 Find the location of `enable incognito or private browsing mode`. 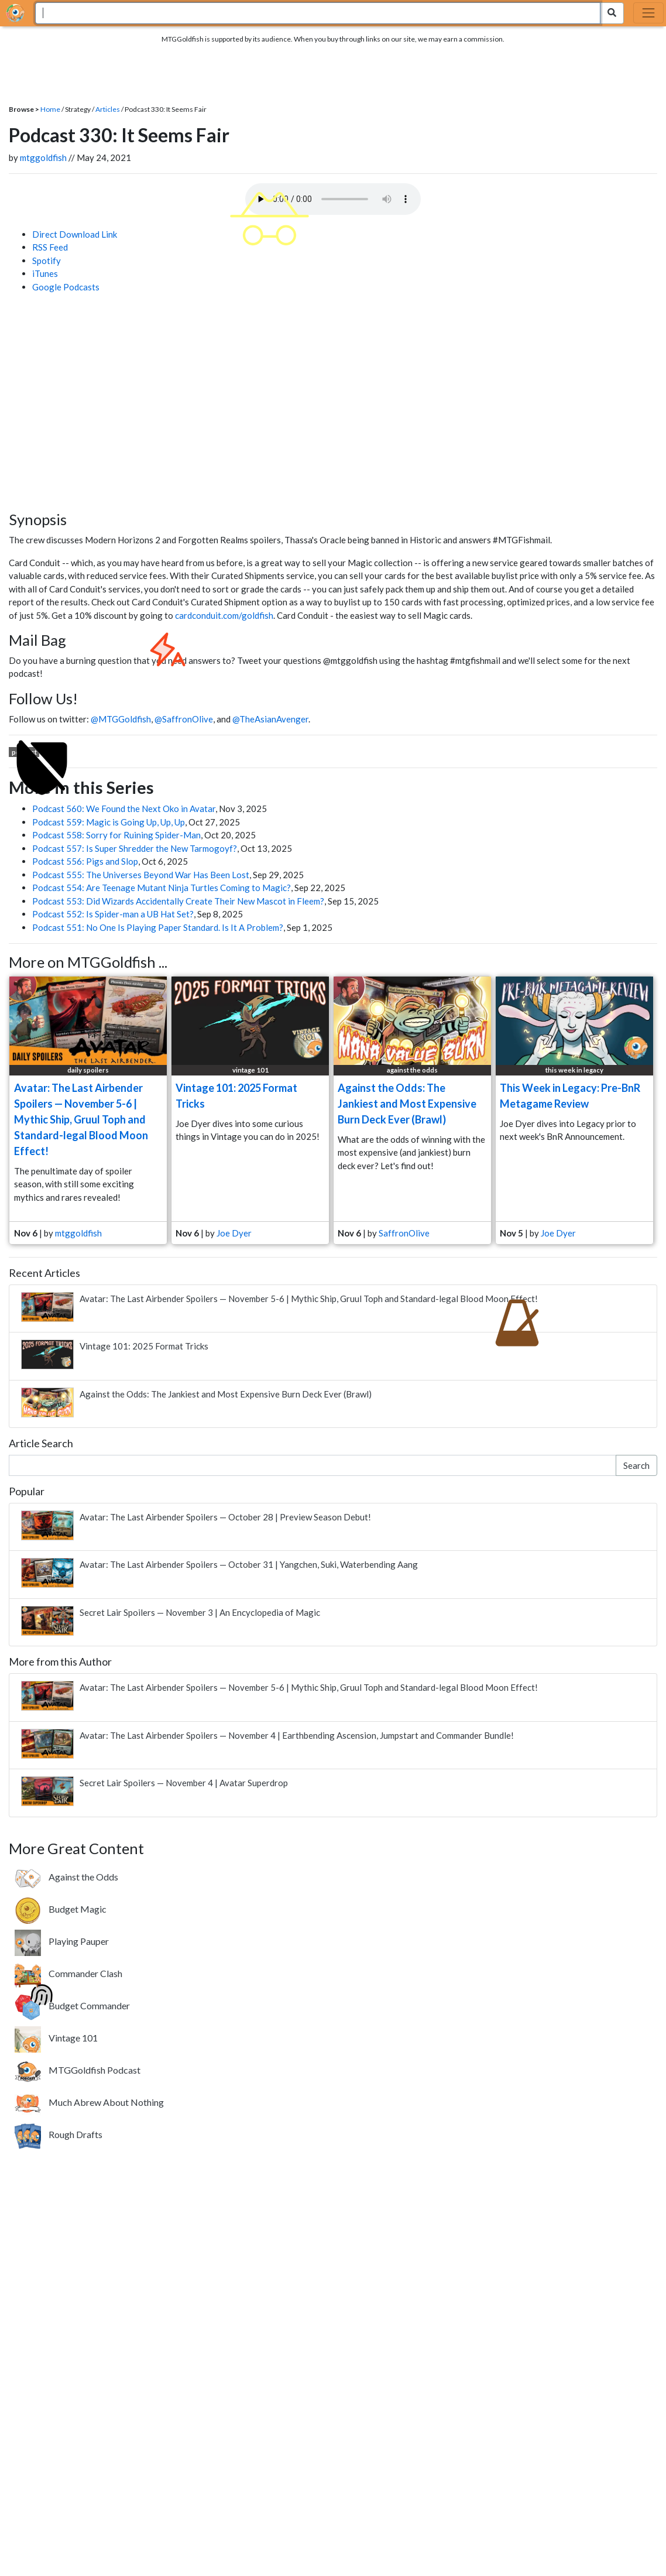

enable incognito or private browsing mode is located at coordinates (269, 218).